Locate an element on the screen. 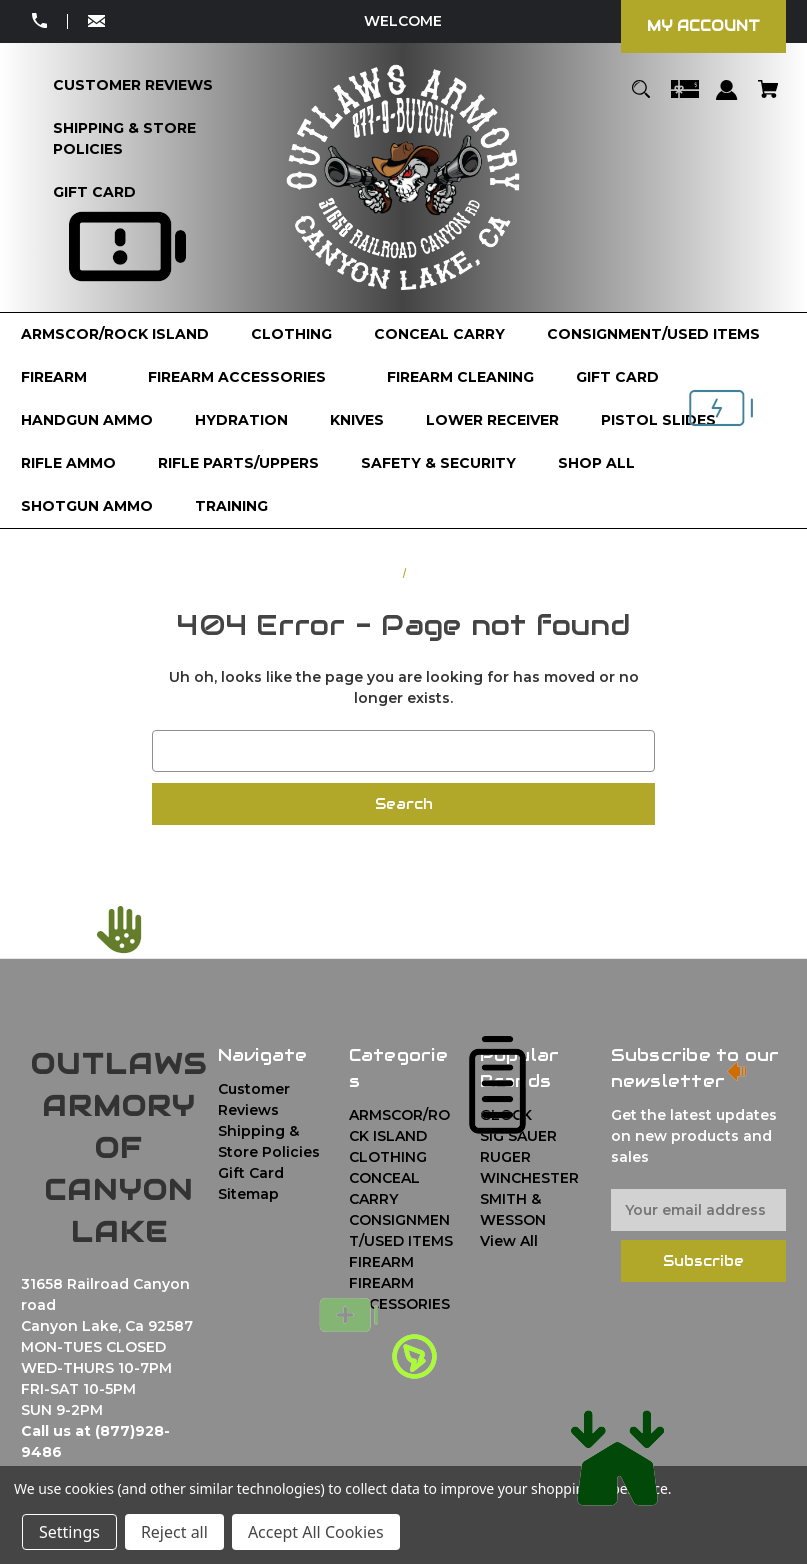 The height and width of the screenshot is (1564, 807). indicates device is currently charging is located at coordinates (720, 408).